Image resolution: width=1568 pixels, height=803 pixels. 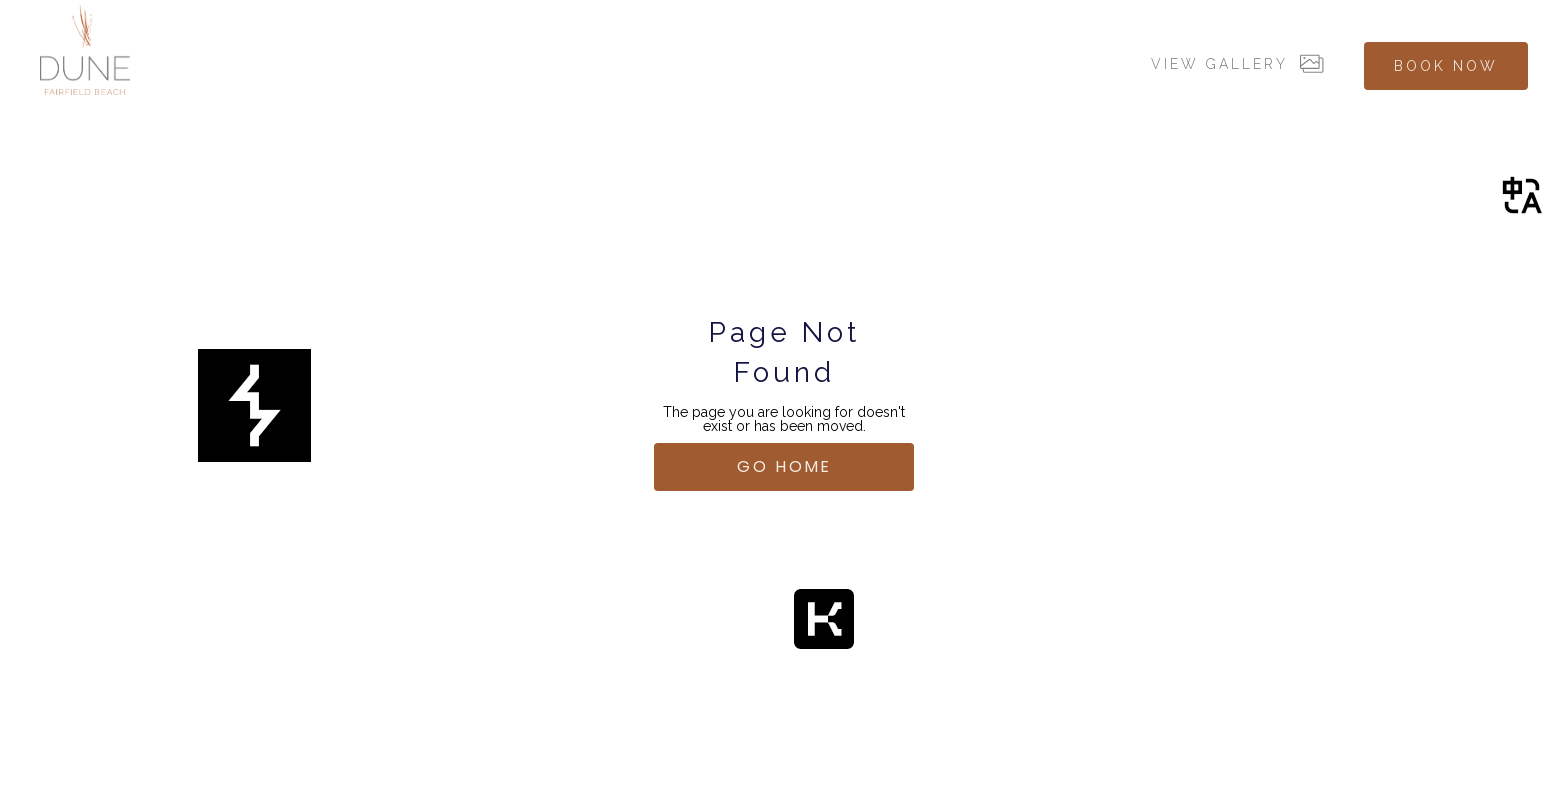 I want to click on open Burp Suite application, so click(x=254, y=405).